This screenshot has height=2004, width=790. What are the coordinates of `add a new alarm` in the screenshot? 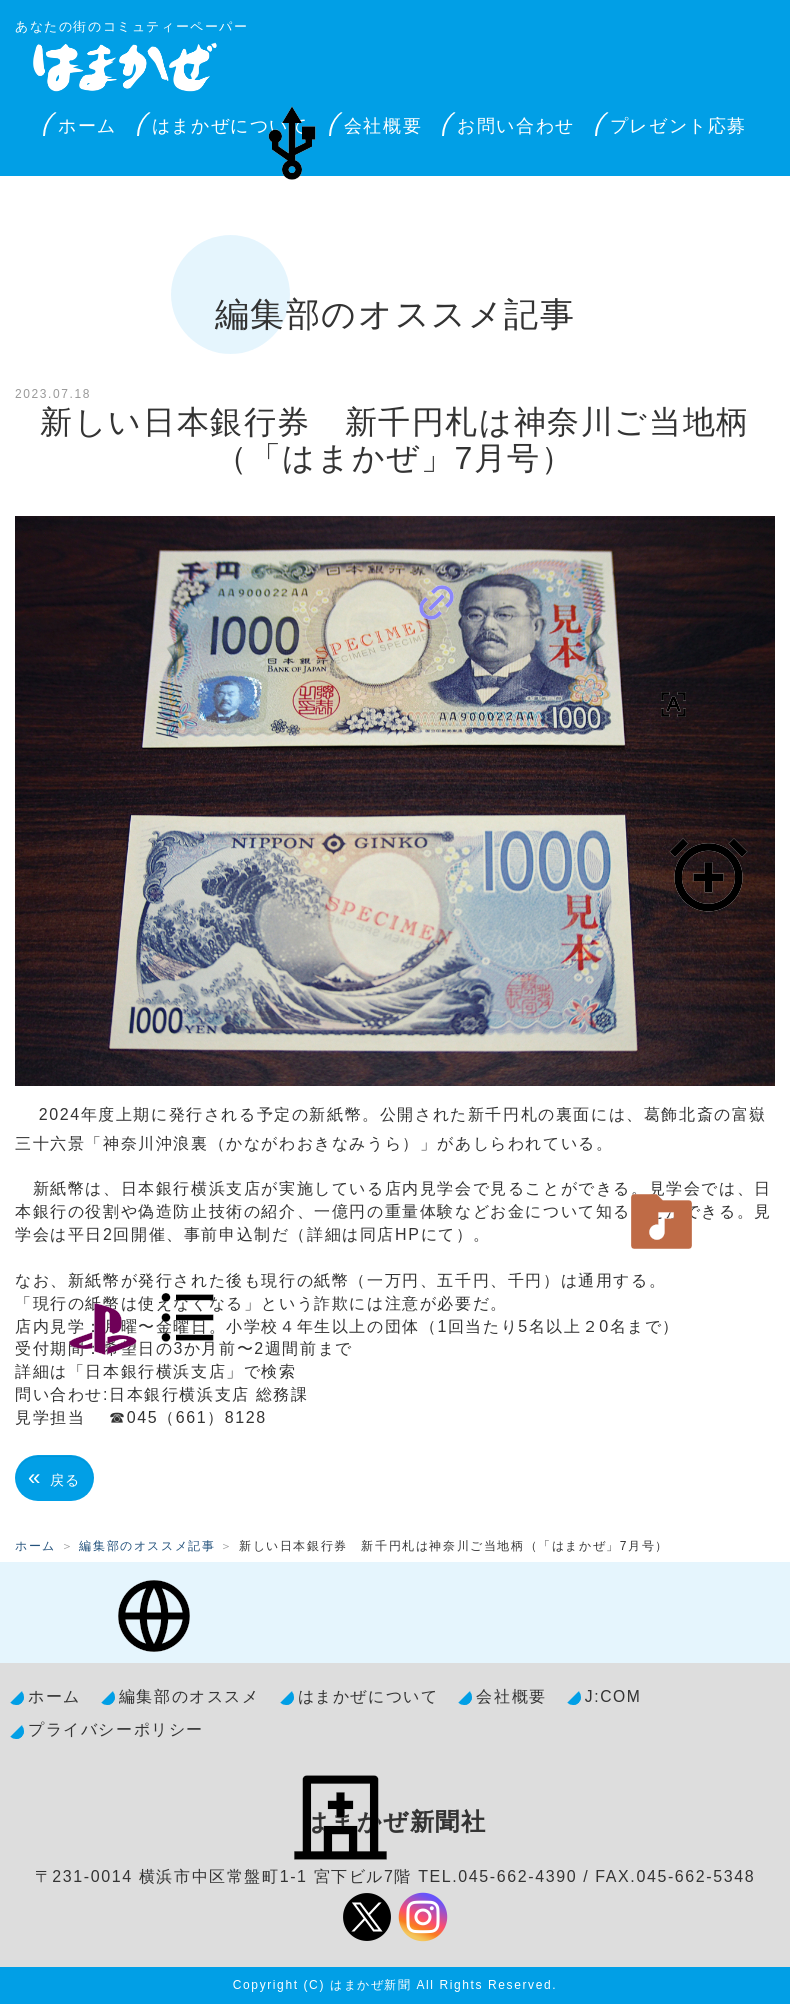 It's located at (708, 873).